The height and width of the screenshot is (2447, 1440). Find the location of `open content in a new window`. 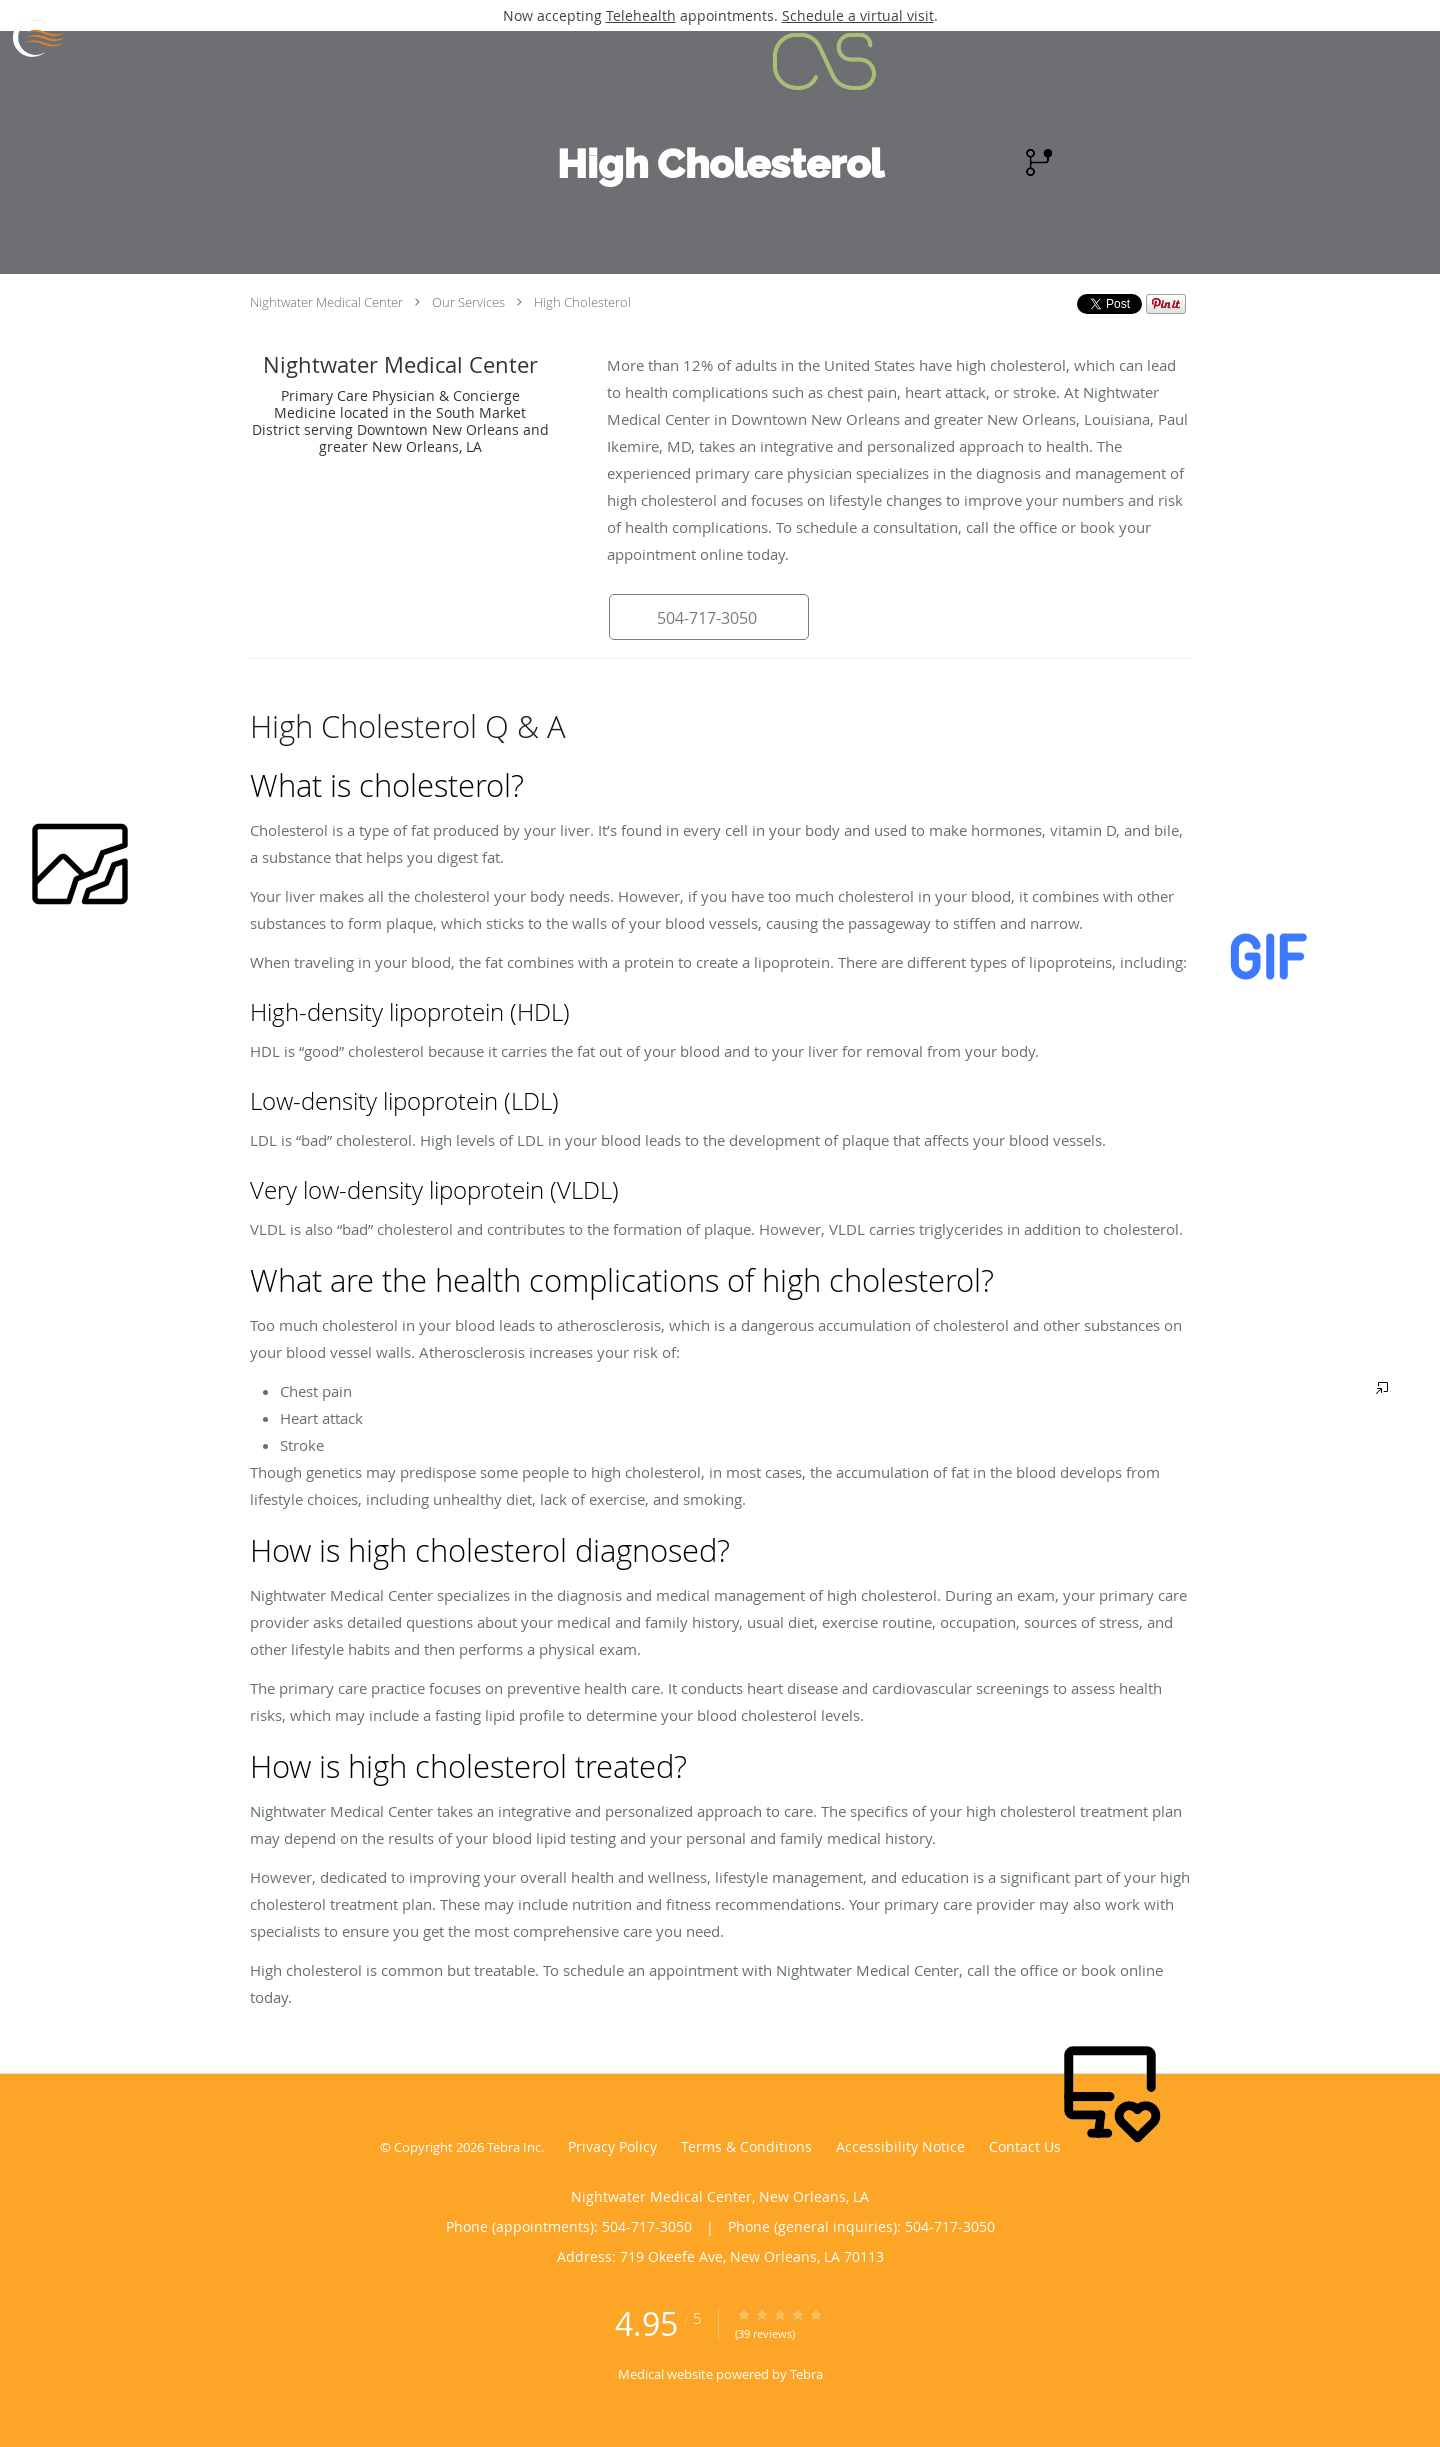

open content in a new window is located at coordinates (1382, 1388).